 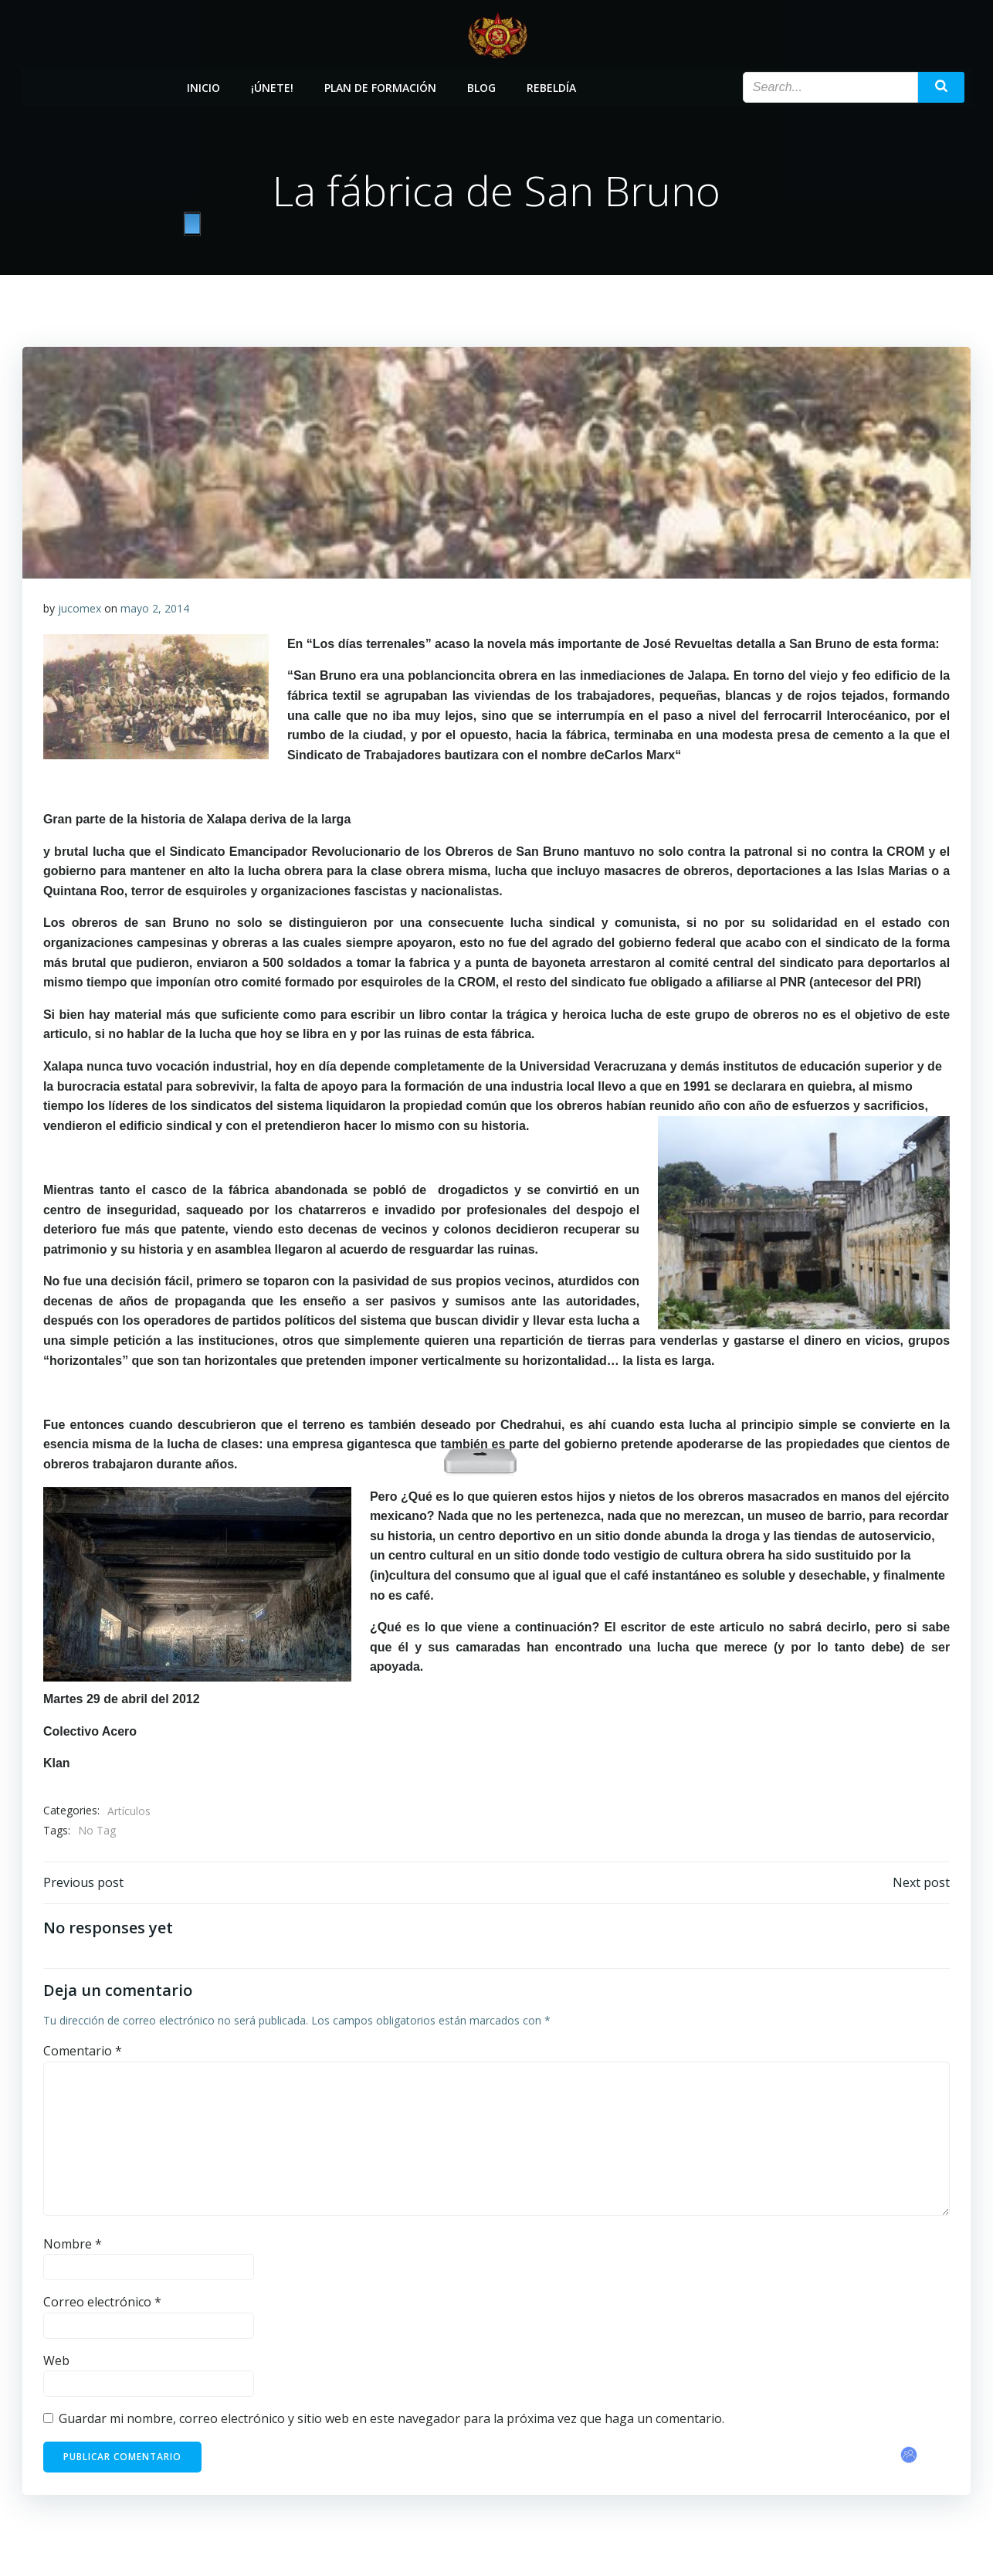 I want to click on represents a connected mac mini device, so click(x=480, y=1461).